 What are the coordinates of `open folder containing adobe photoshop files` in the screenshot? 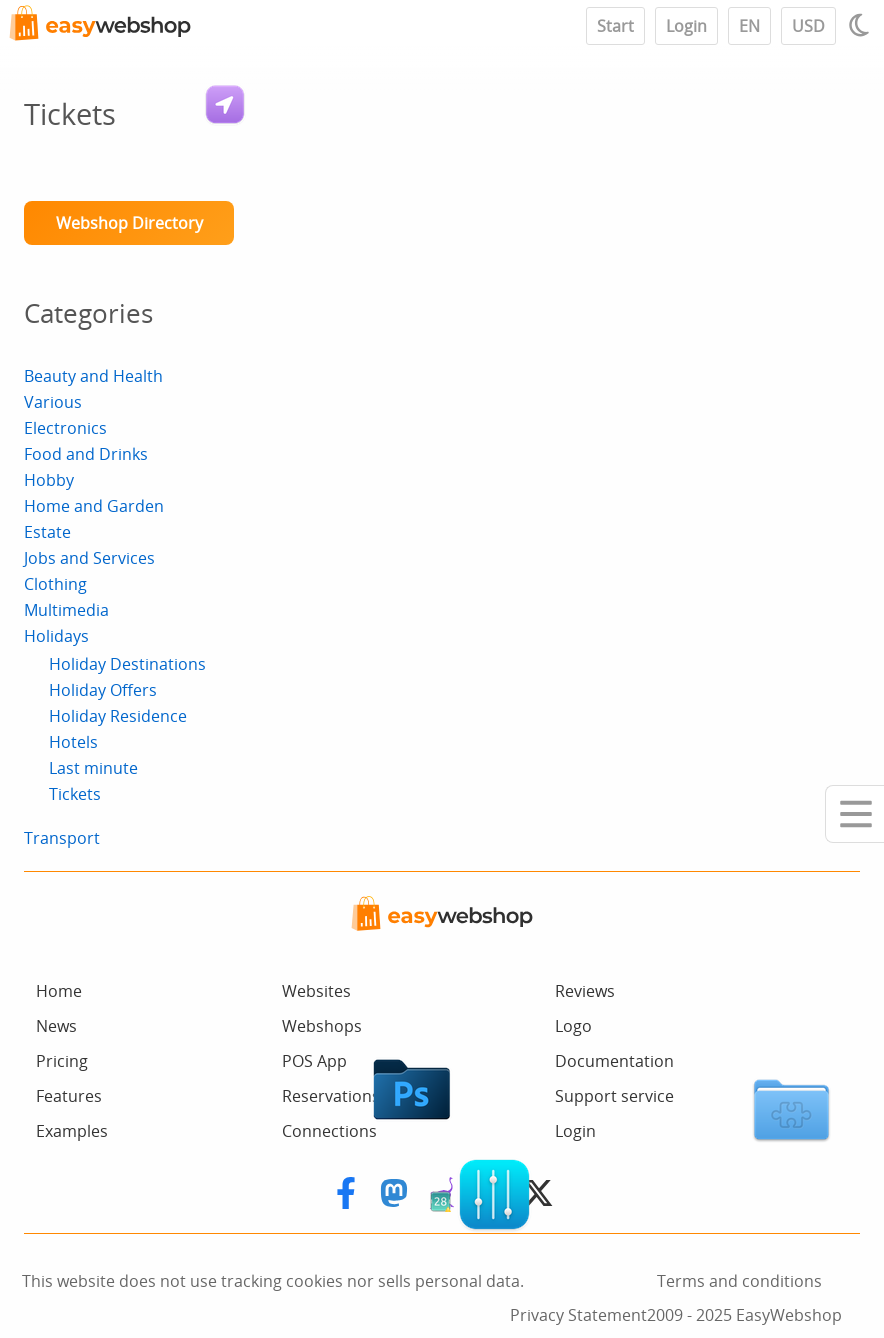 It's located at (411, 1091).